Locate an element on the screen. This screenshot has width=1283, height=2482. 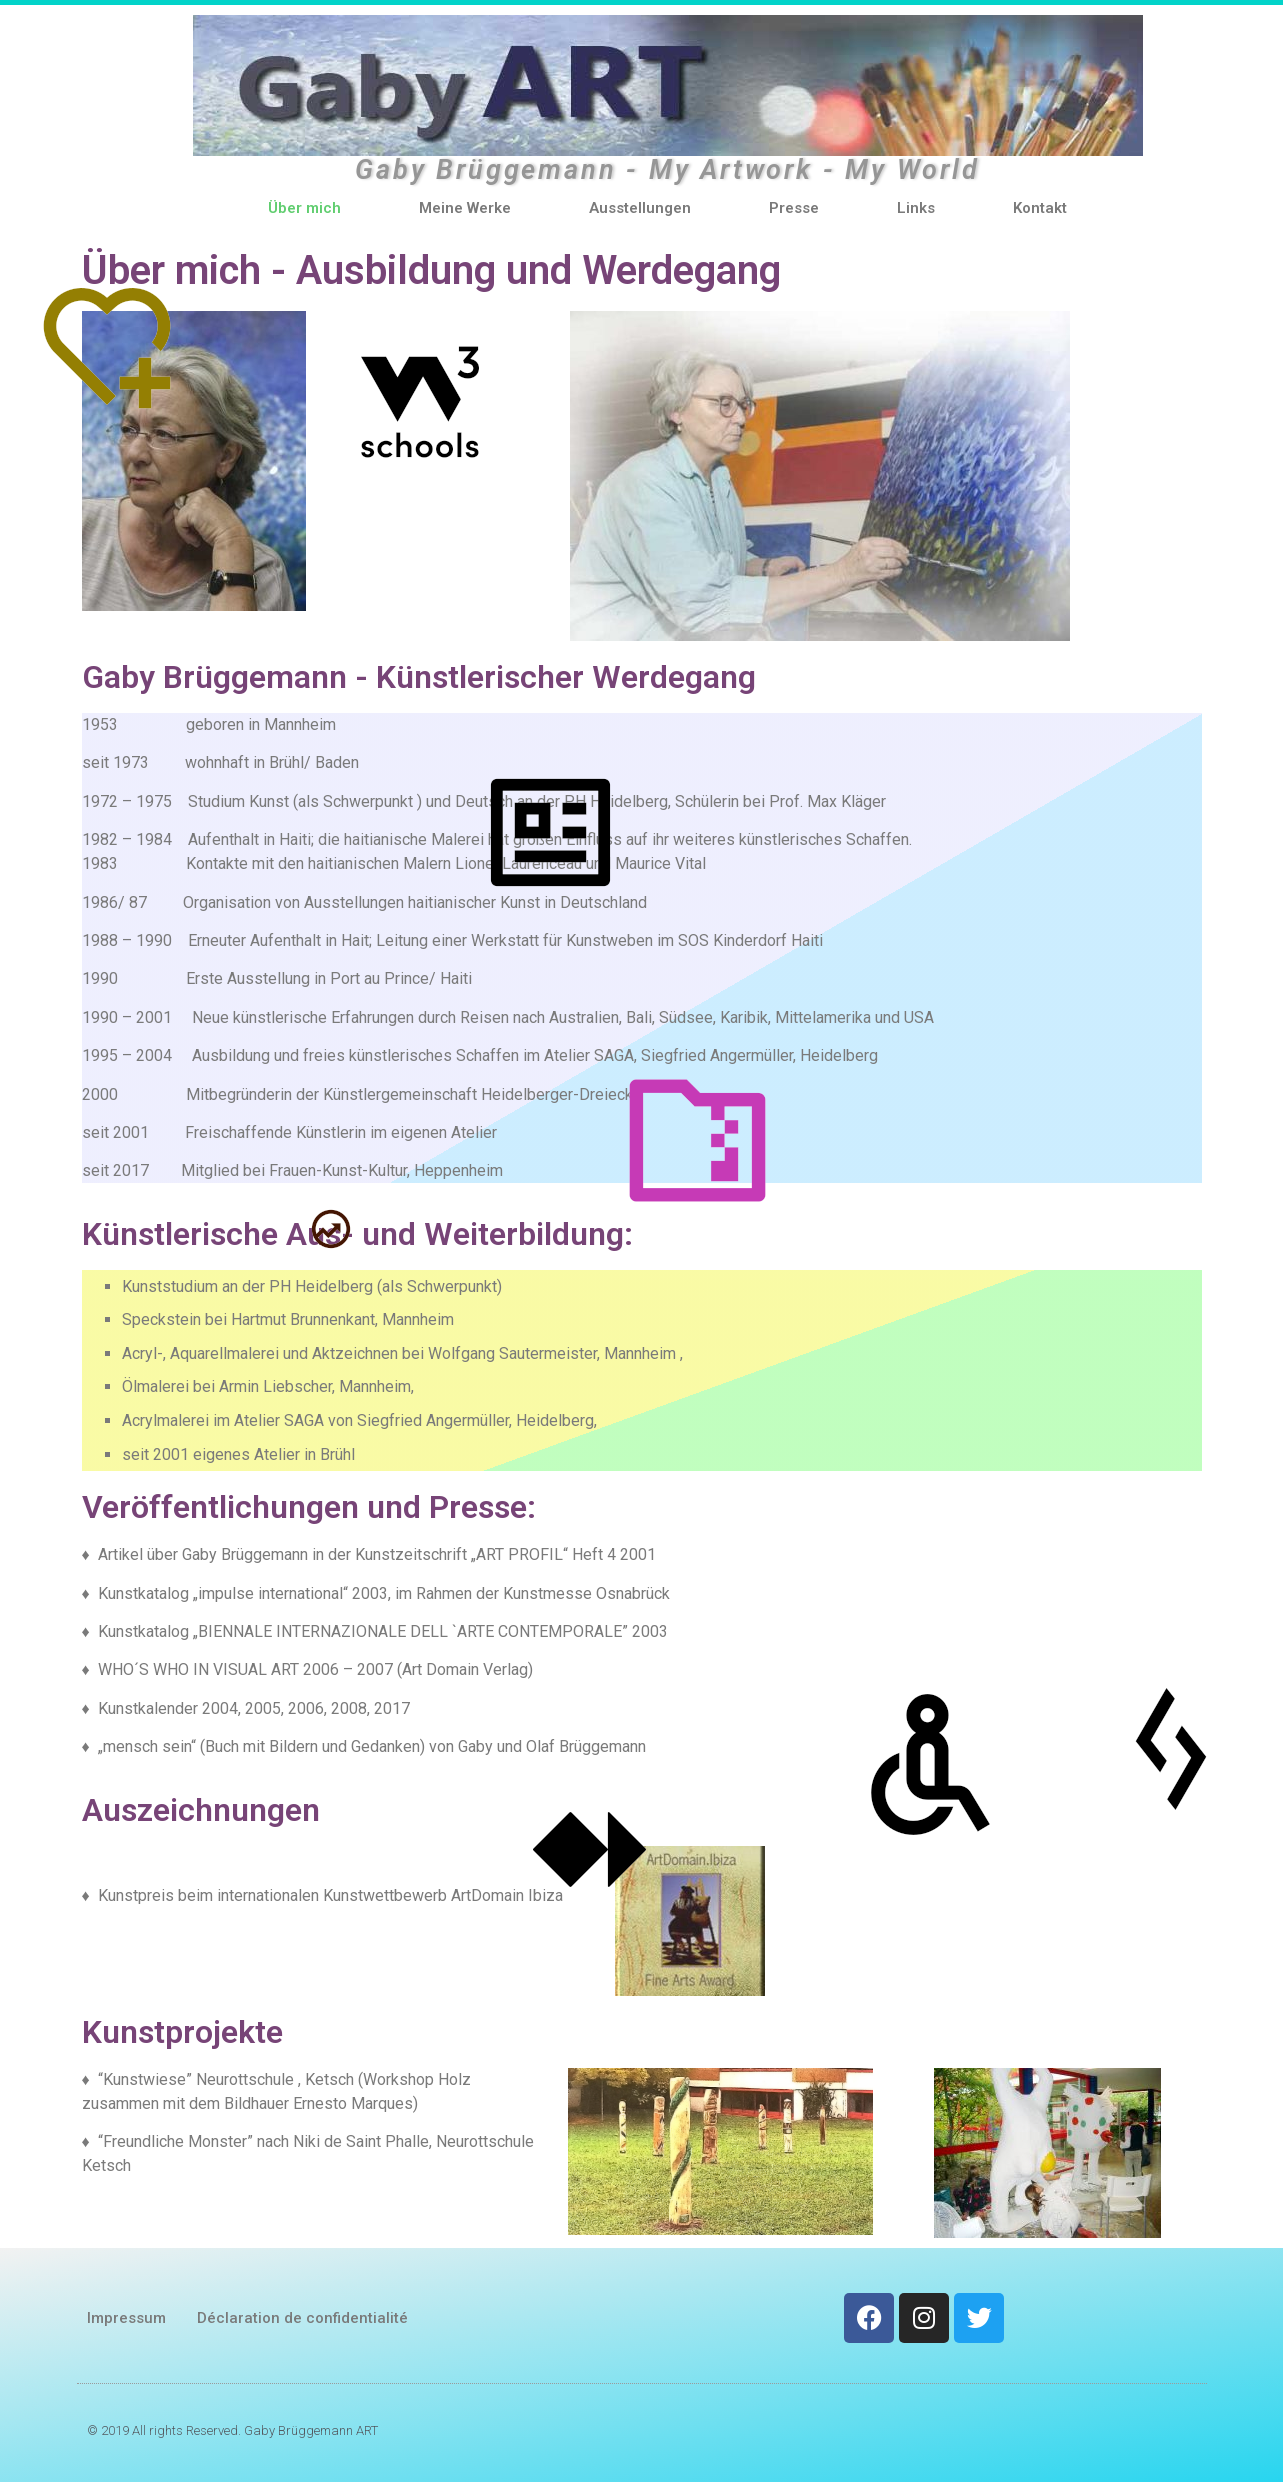
view financial performance or fund growth is located at coordinates (331, 1229).